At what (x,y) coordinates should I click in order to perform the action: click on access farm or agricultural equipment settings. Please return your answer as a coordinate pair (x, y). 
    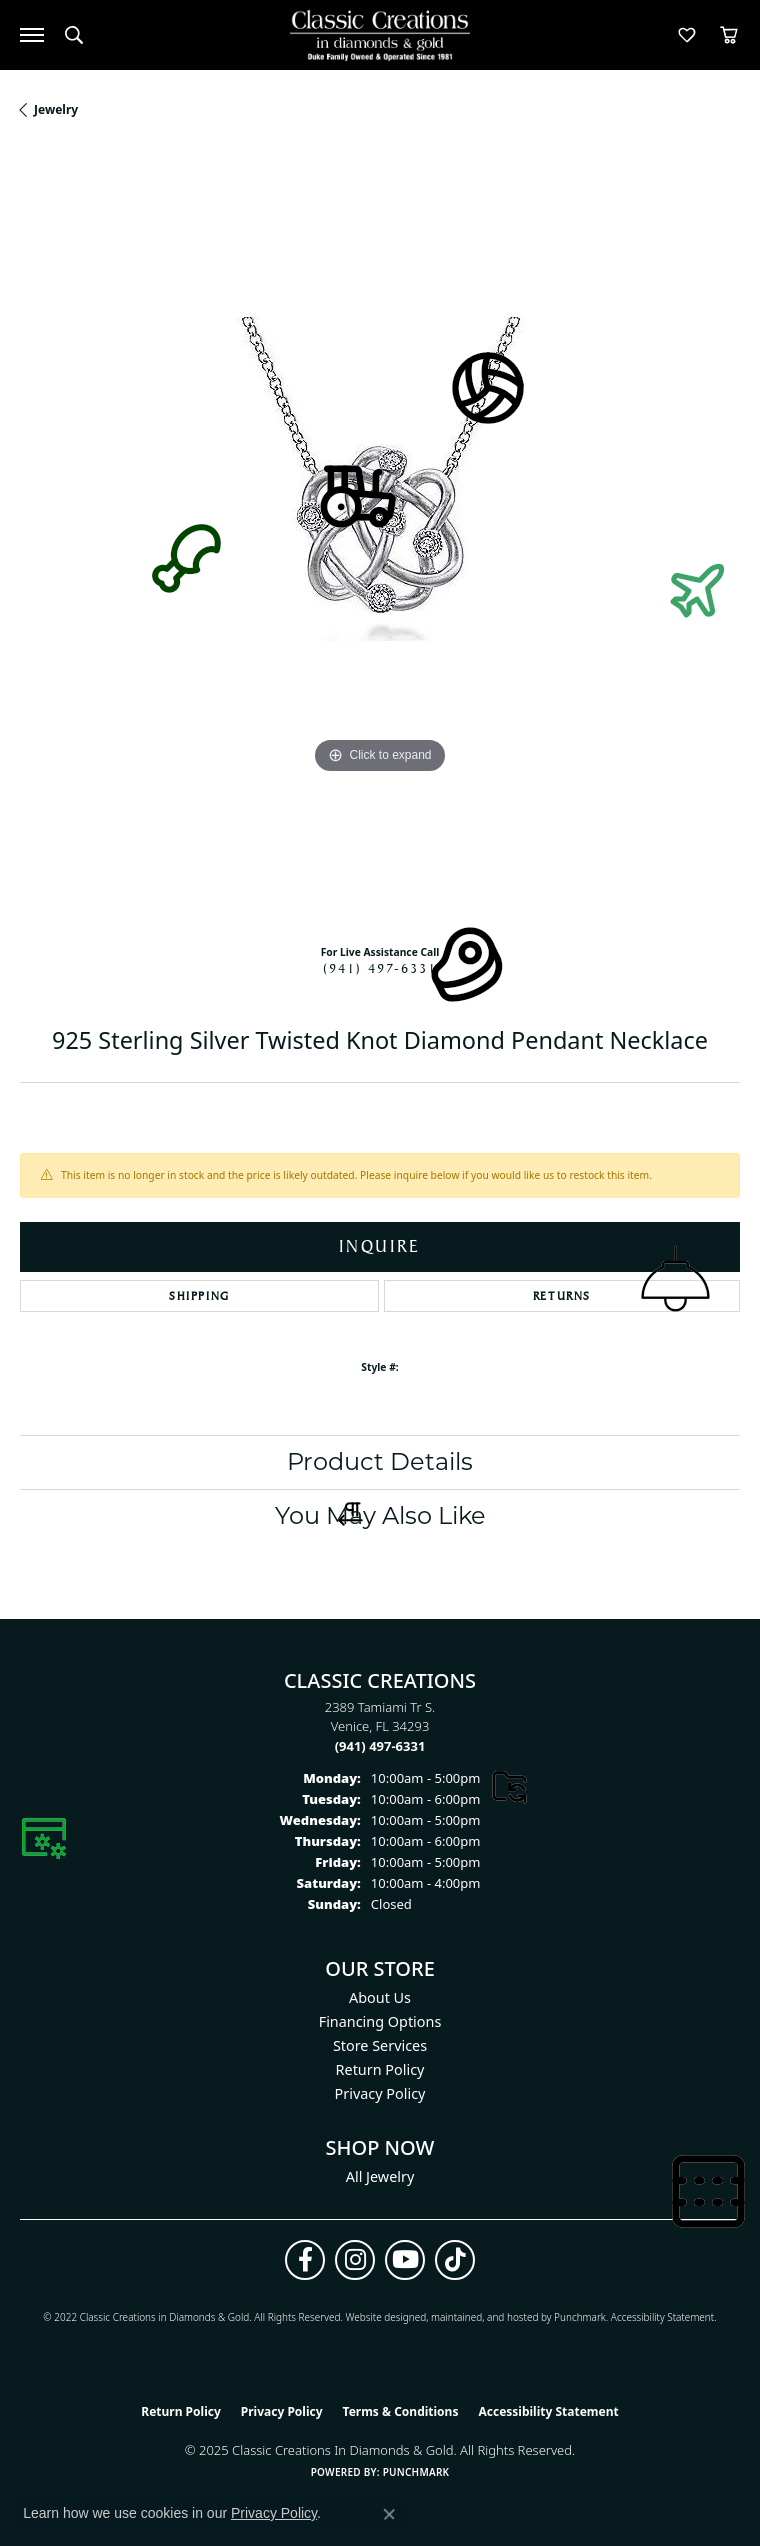
    Looking at the image, I should click on (358, 496).